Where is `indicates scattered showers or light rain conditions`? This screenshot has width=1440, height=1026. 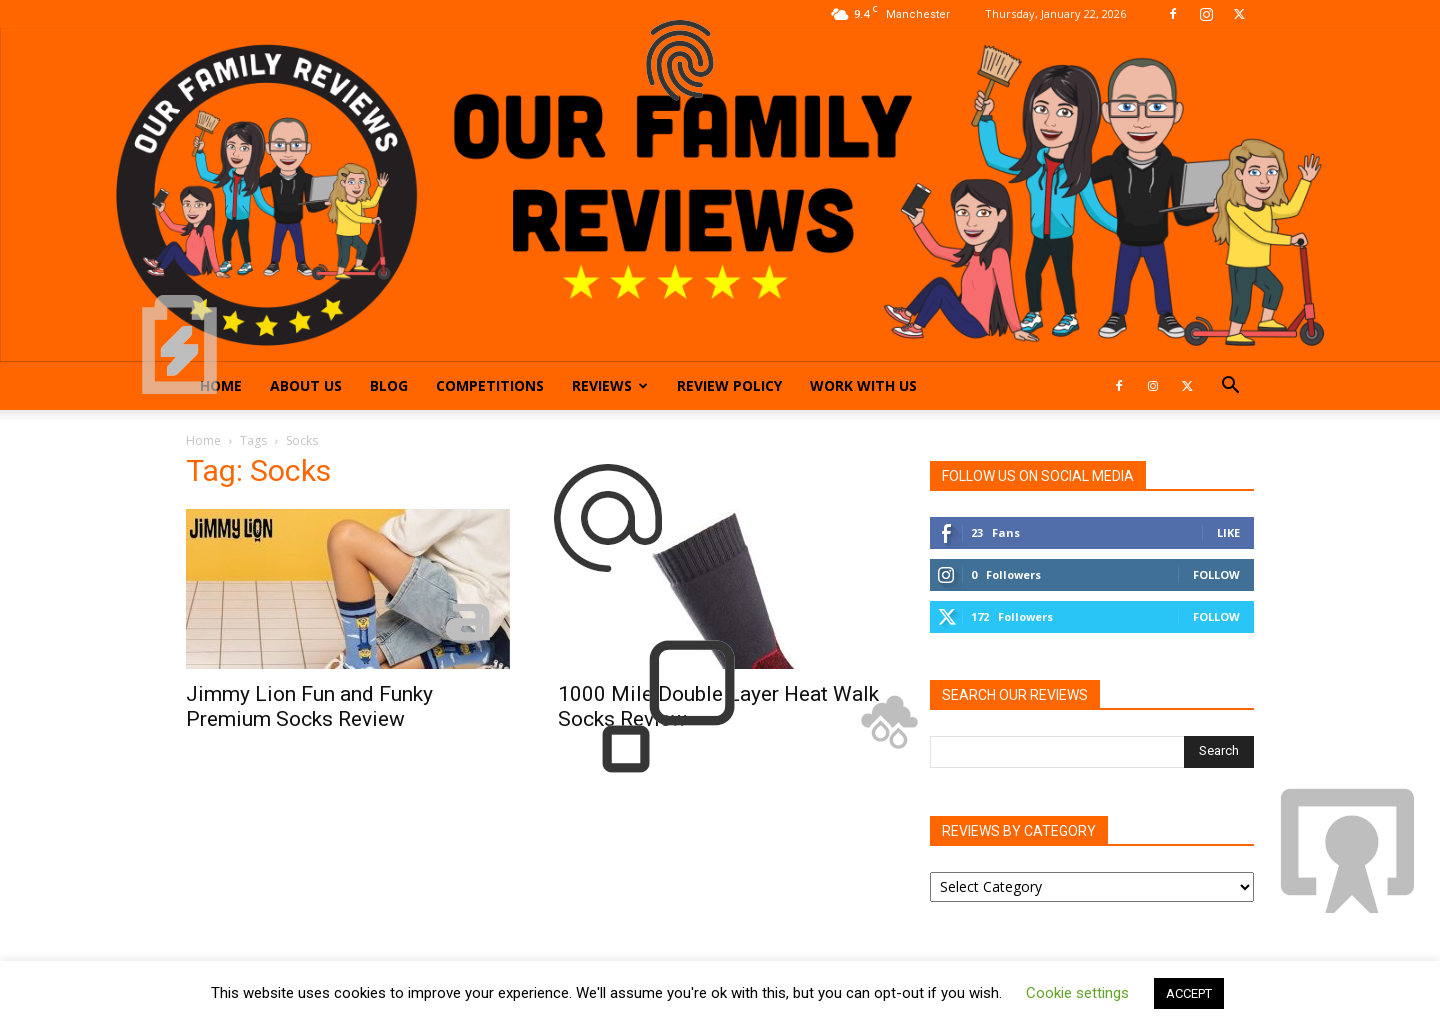
indicates scattered showers or light rain conditions is located at coordinates (889, 720).